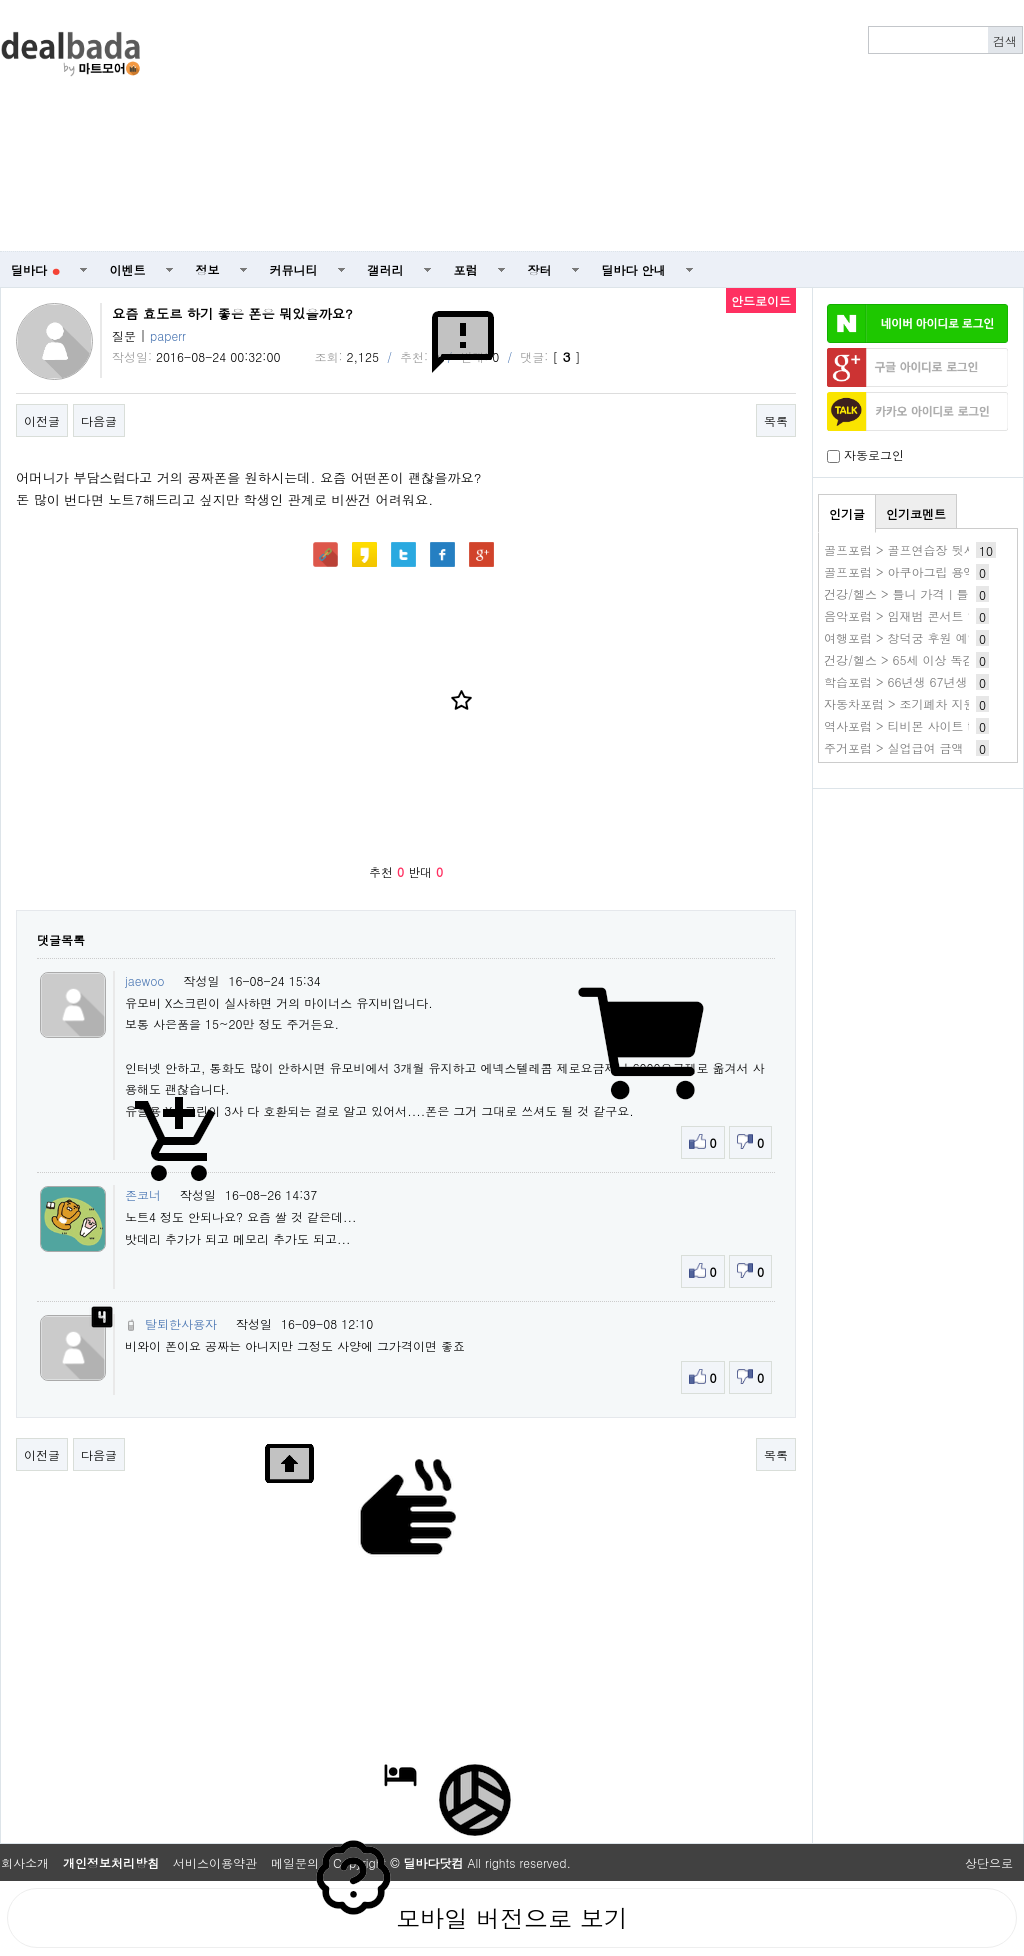  Describe the element at coordinates (643, 1043) in the screenshot. I see `view your shopping cart` at that location.